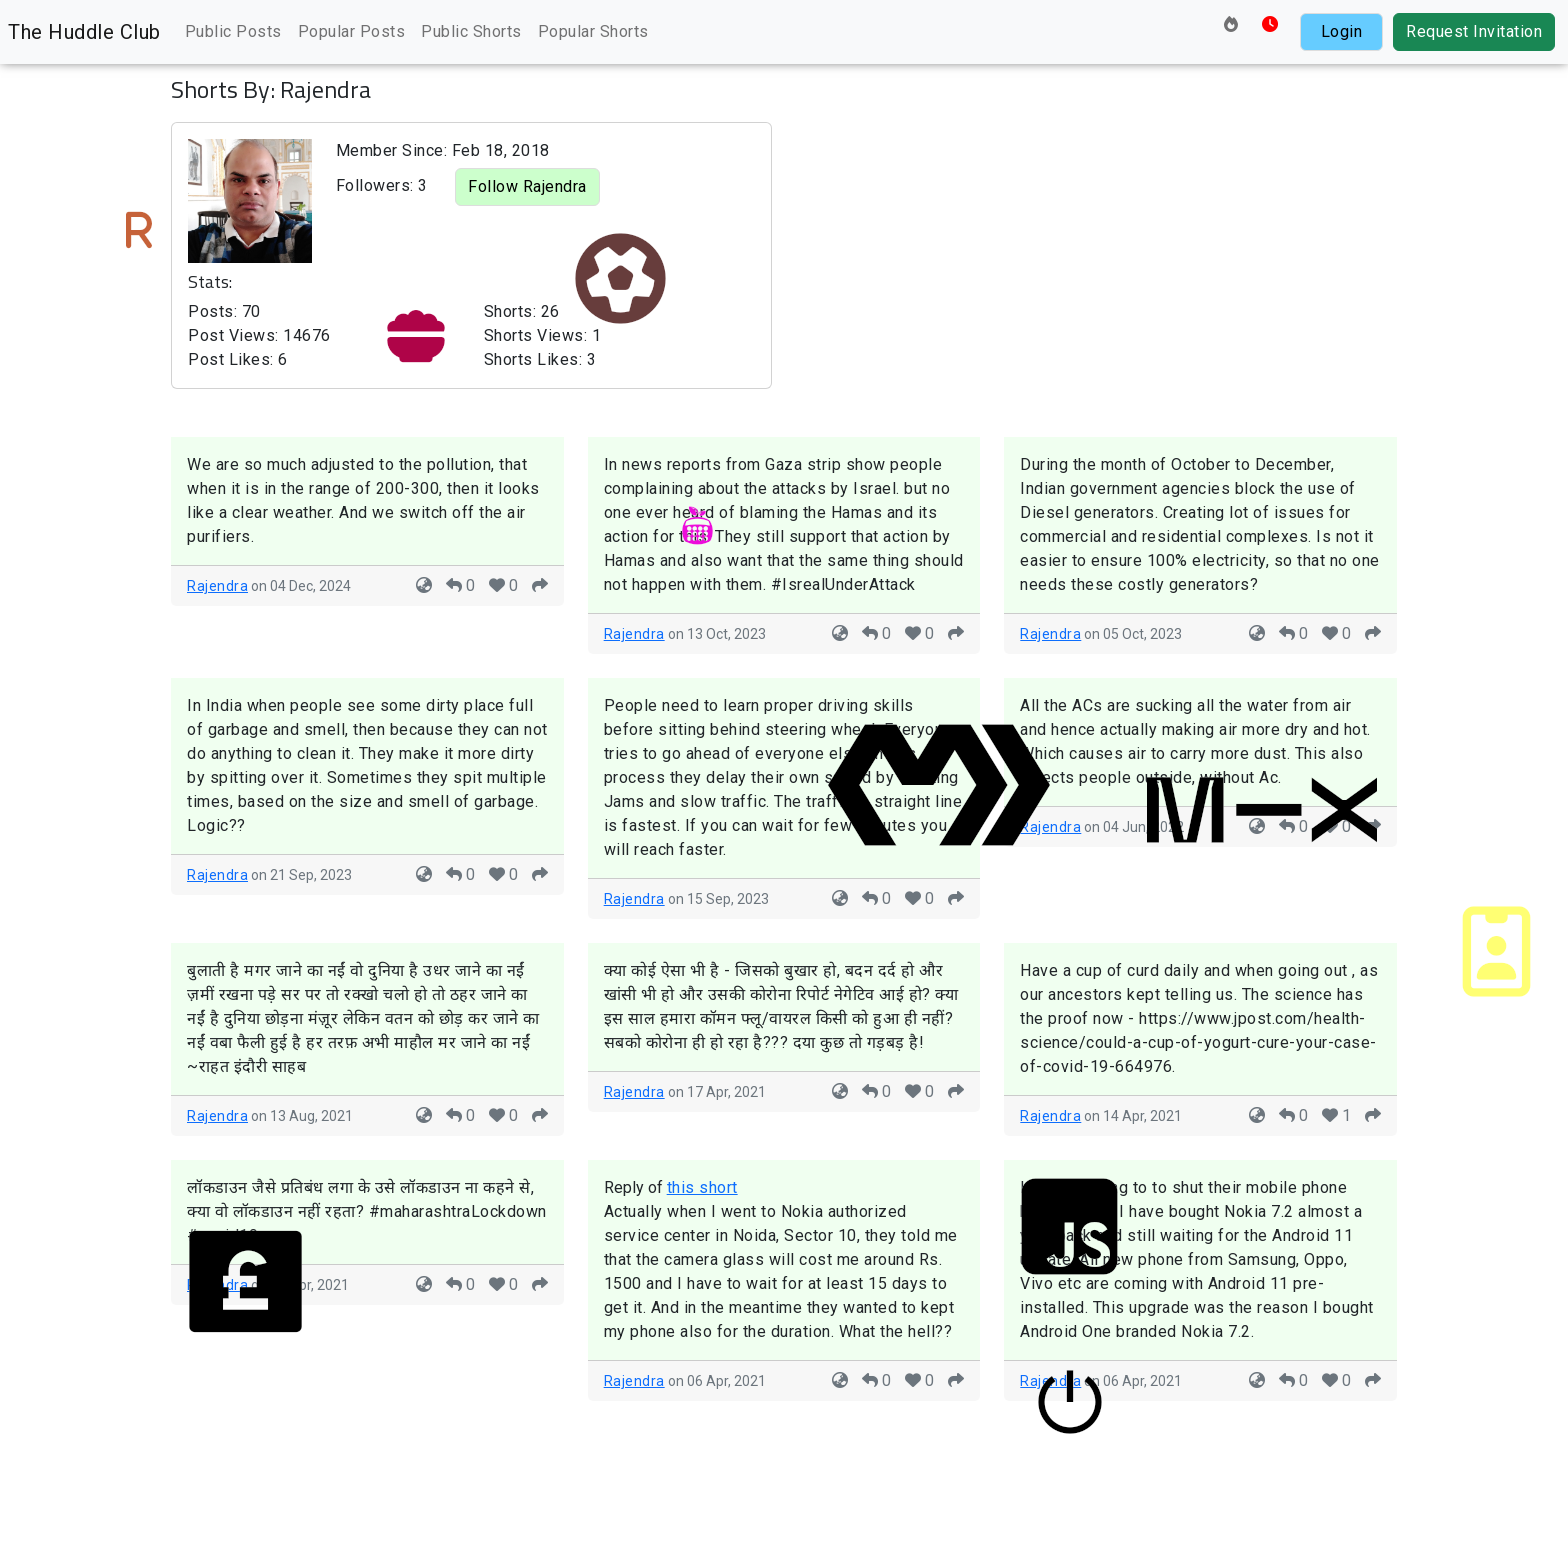 Image resolution: width=1568 pixels, height=1565 pixels. I want to click on access British pound currency settings, so click(245, 1281).